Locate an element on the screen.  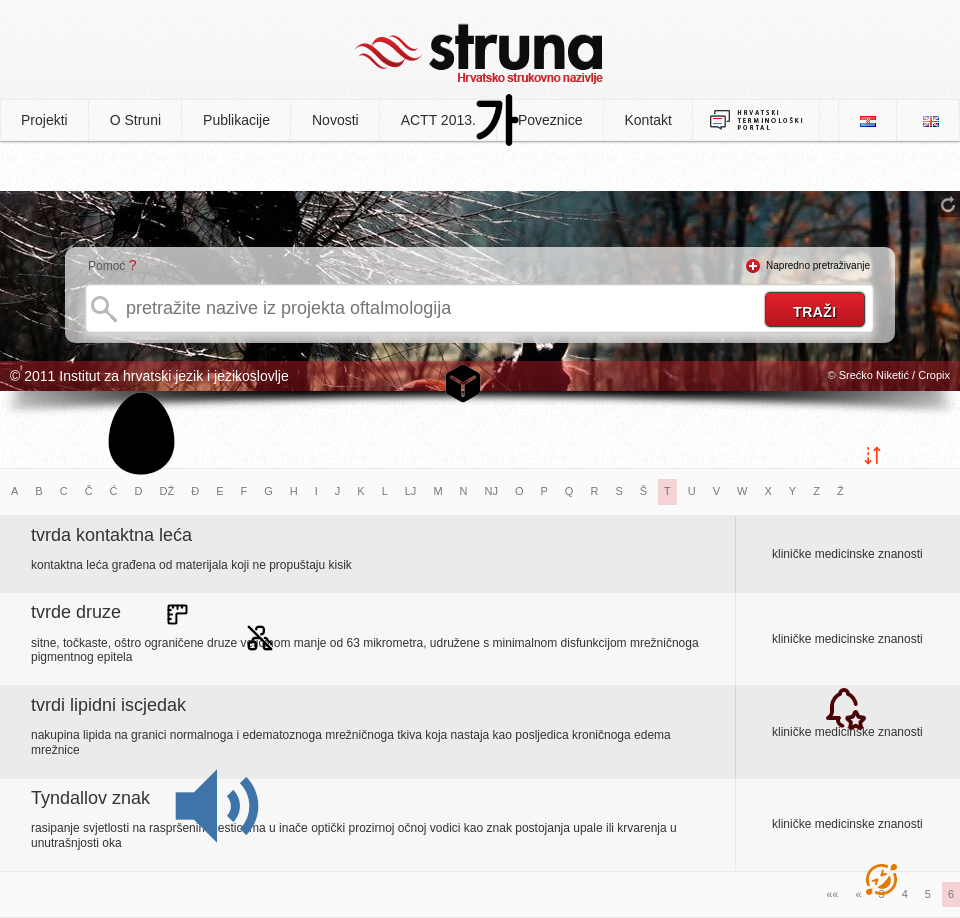
access measurement tools is located at coordinates (177, 614).